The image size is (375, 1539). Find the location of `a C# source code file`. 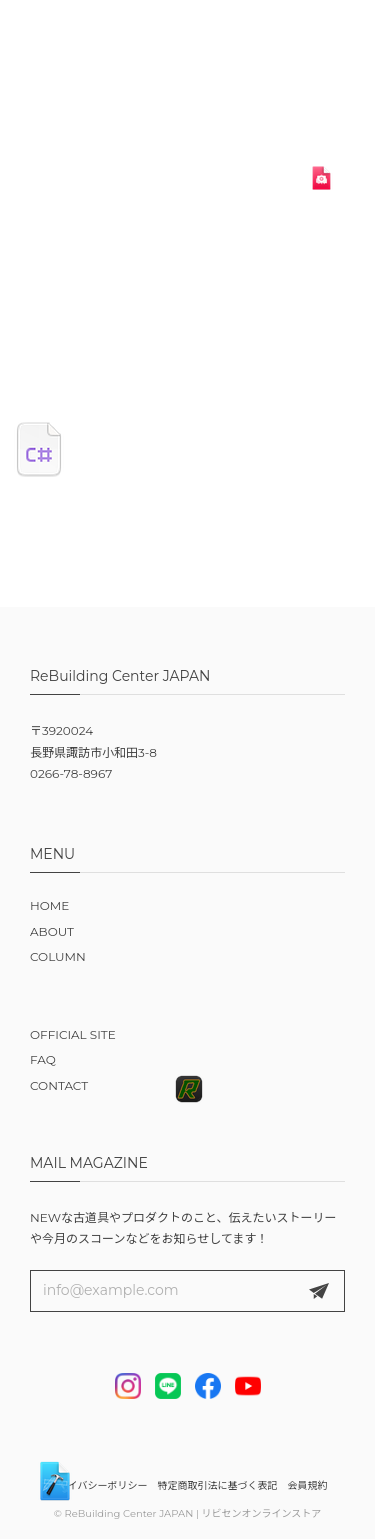

a C# source code file is located at coordinates (39, 449).